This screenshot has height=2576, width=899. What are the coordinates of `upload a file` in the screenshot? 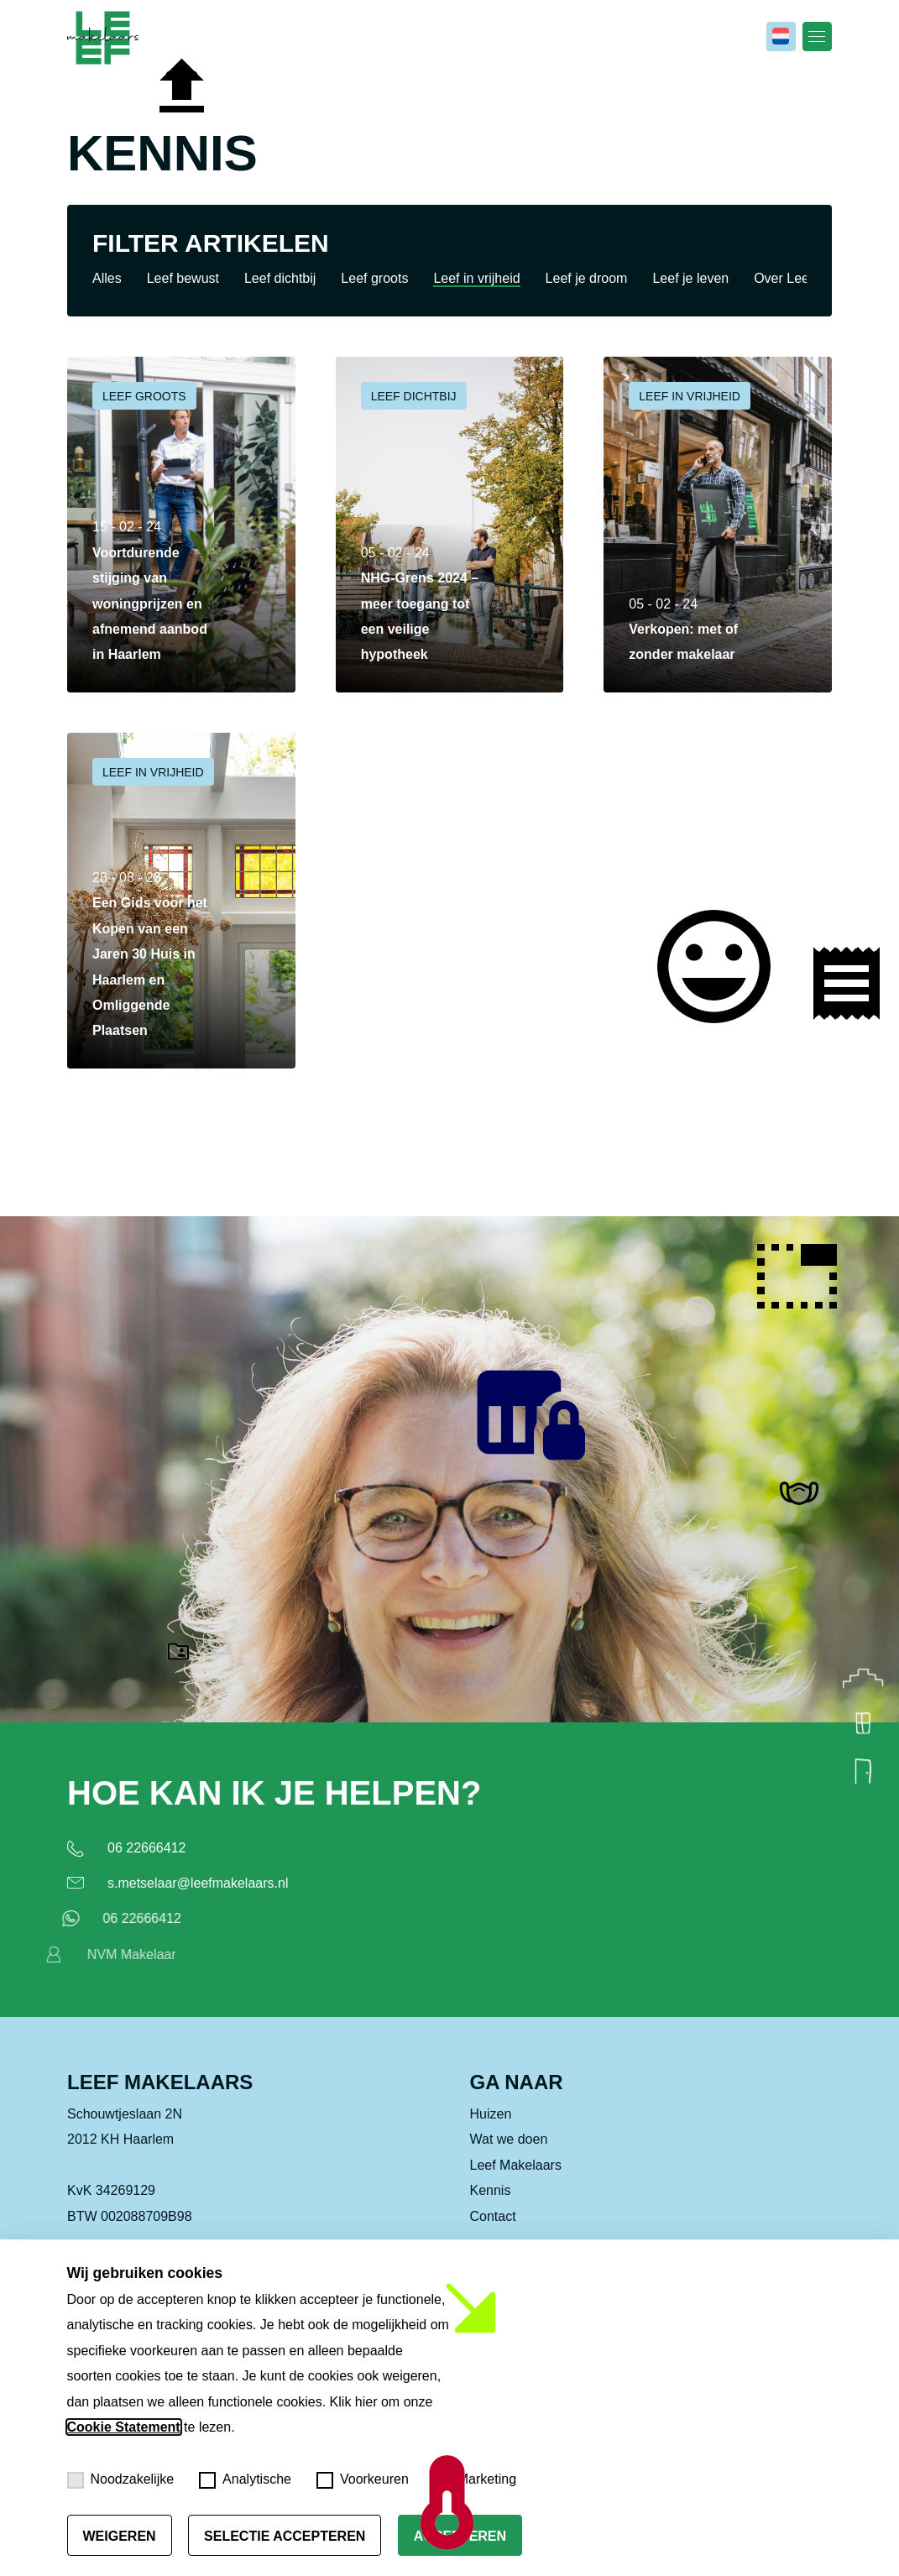 It's located at (181, 86).